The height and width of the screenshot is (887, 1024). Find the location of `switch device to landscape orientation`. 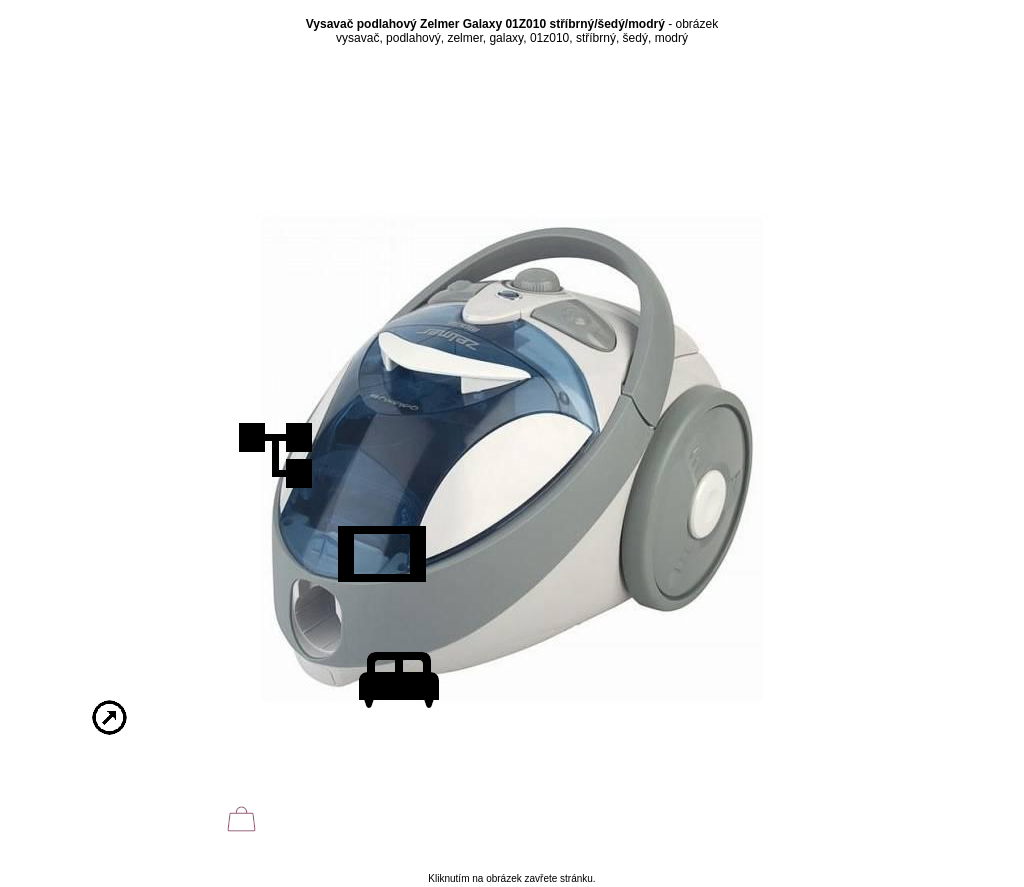

switch device to landscape orientation is located at coordinates (382, 554).